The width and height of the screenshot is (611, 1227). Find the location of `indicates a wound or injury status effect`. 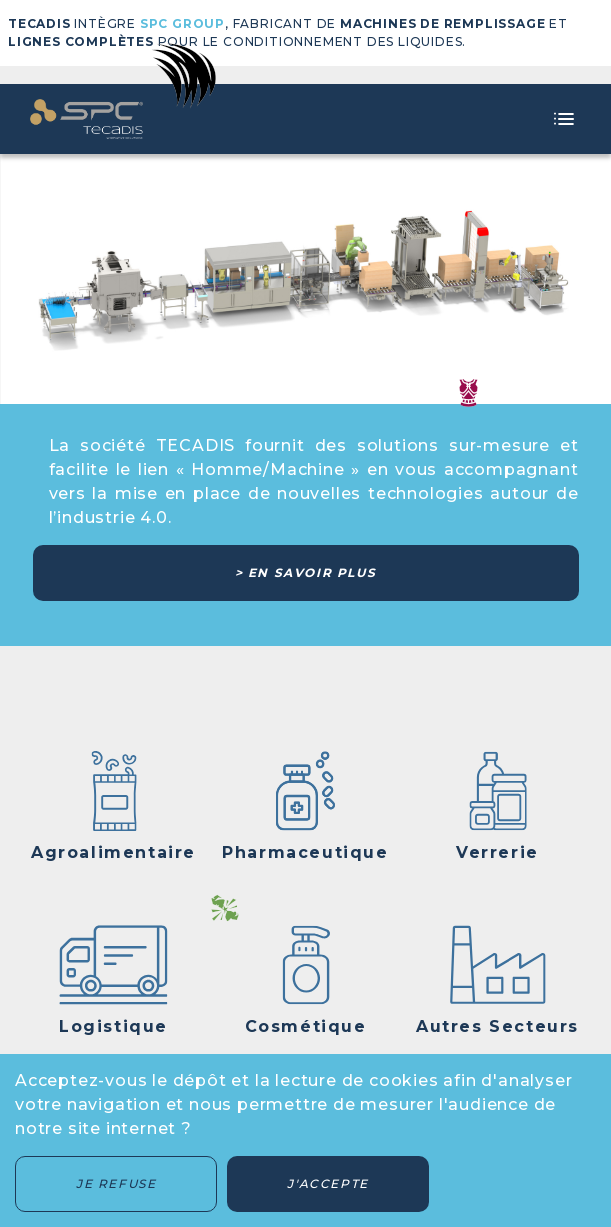

indicates a wound or injury status effect is located at coordinates (184, 75).